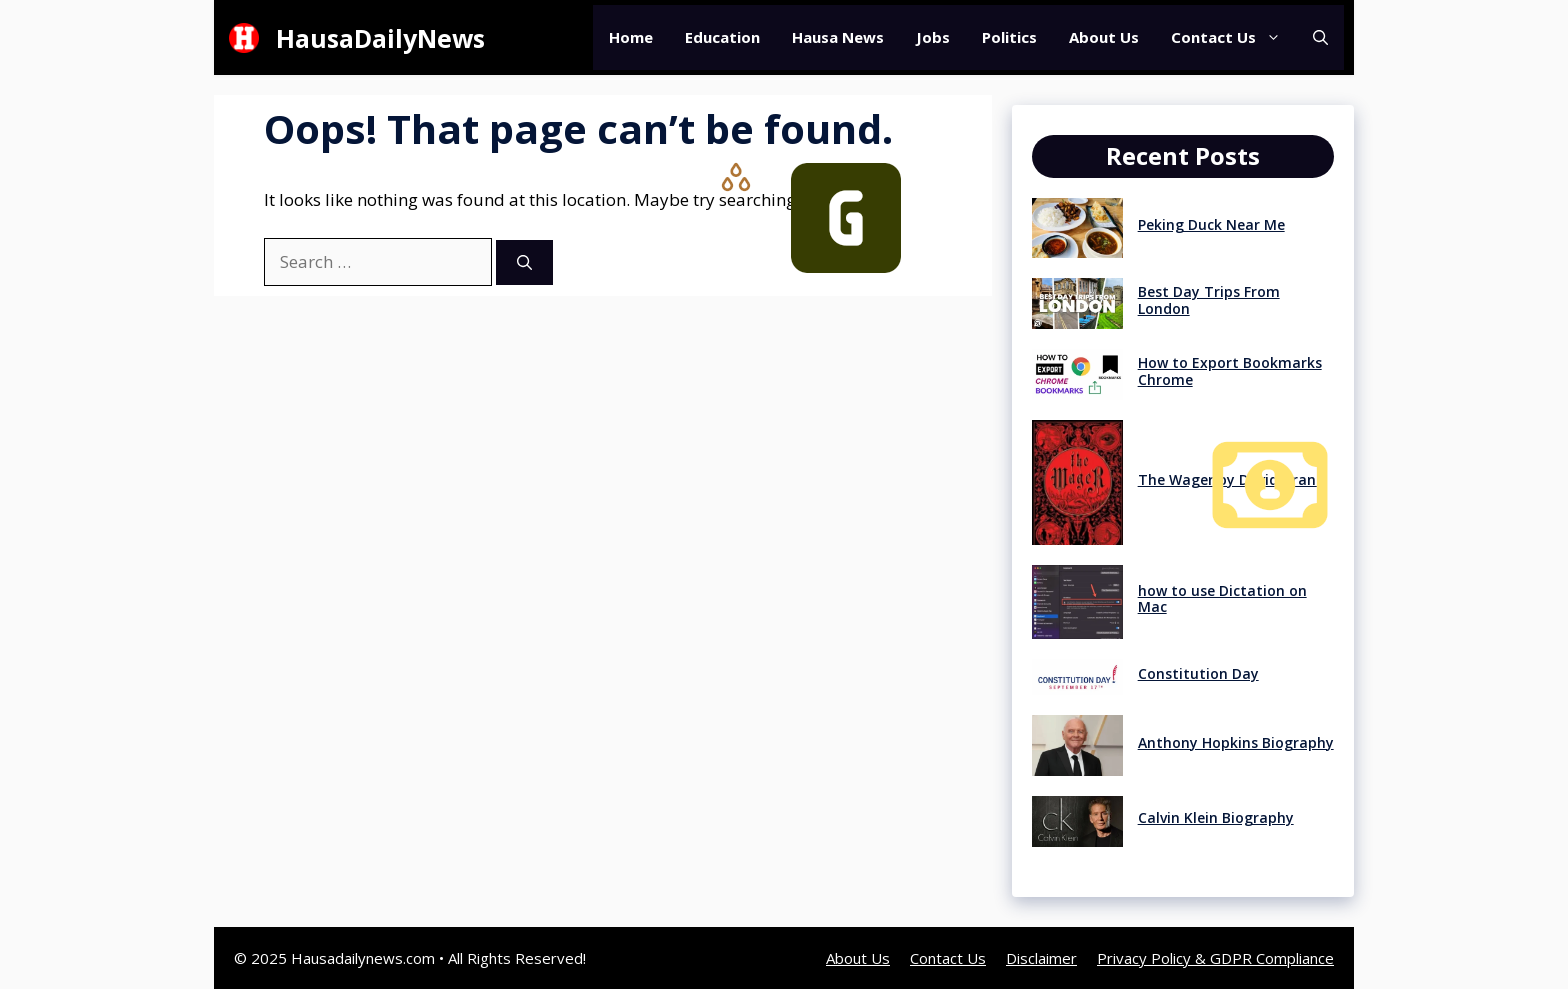 The height and width of the screenshot is (989, 1568). I want to click on view payment or billing information, so click(1270, 485).